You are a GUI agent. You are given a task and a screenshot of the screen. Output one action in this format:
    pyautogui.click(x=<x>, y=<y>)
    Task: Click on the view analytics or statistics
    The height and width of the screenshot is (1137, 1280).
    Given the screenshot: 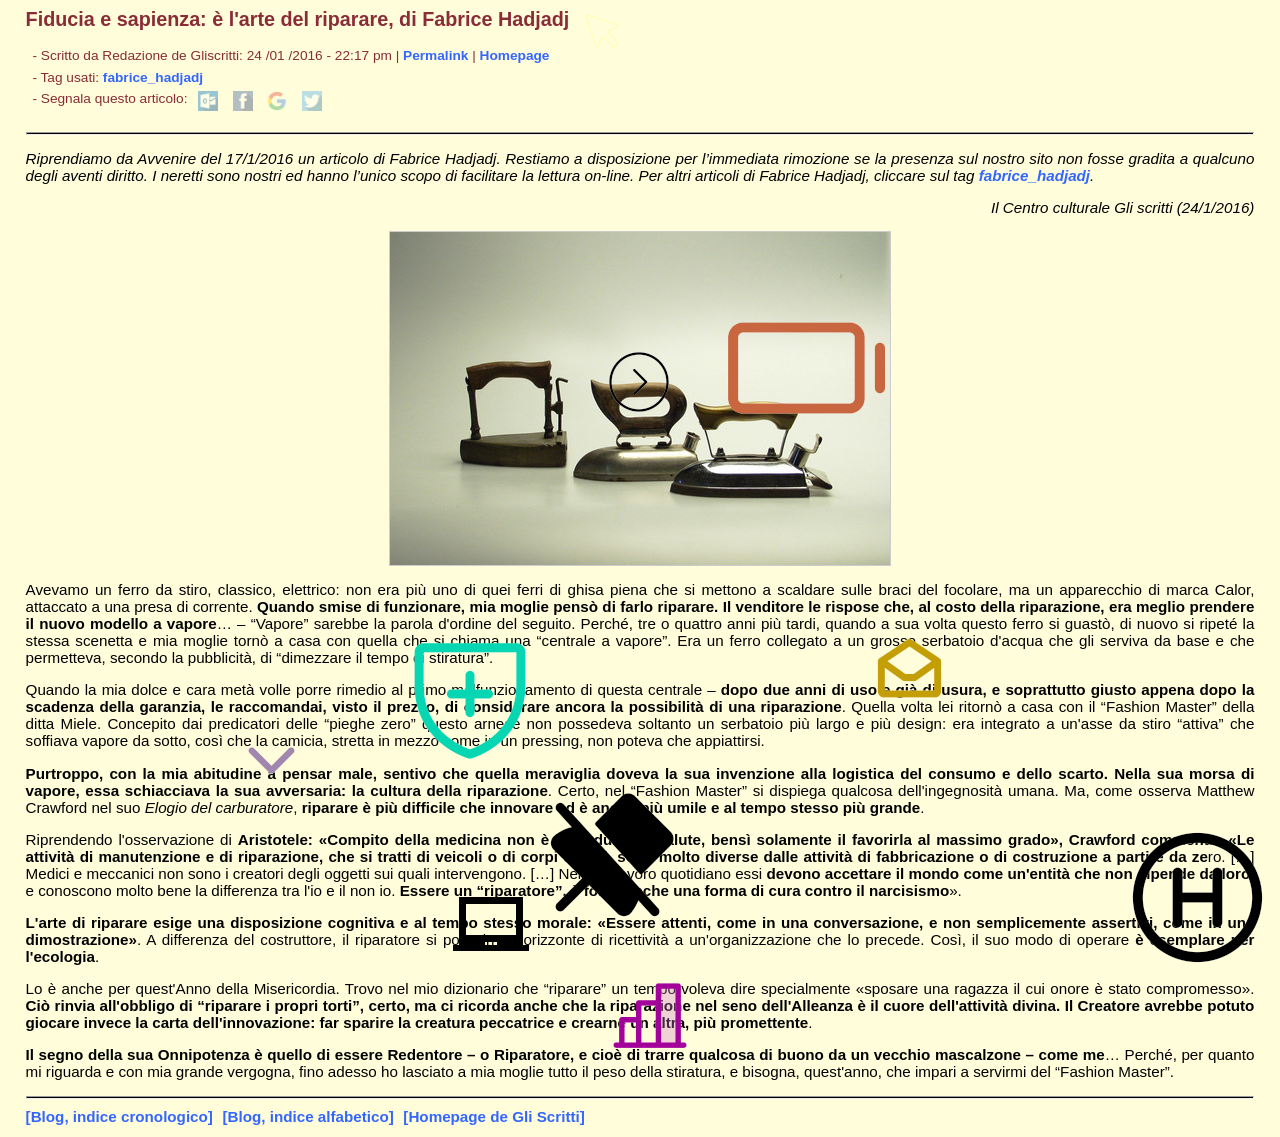 What is the action you would take?
    pyautogui.click(x=650, y=1017)
    